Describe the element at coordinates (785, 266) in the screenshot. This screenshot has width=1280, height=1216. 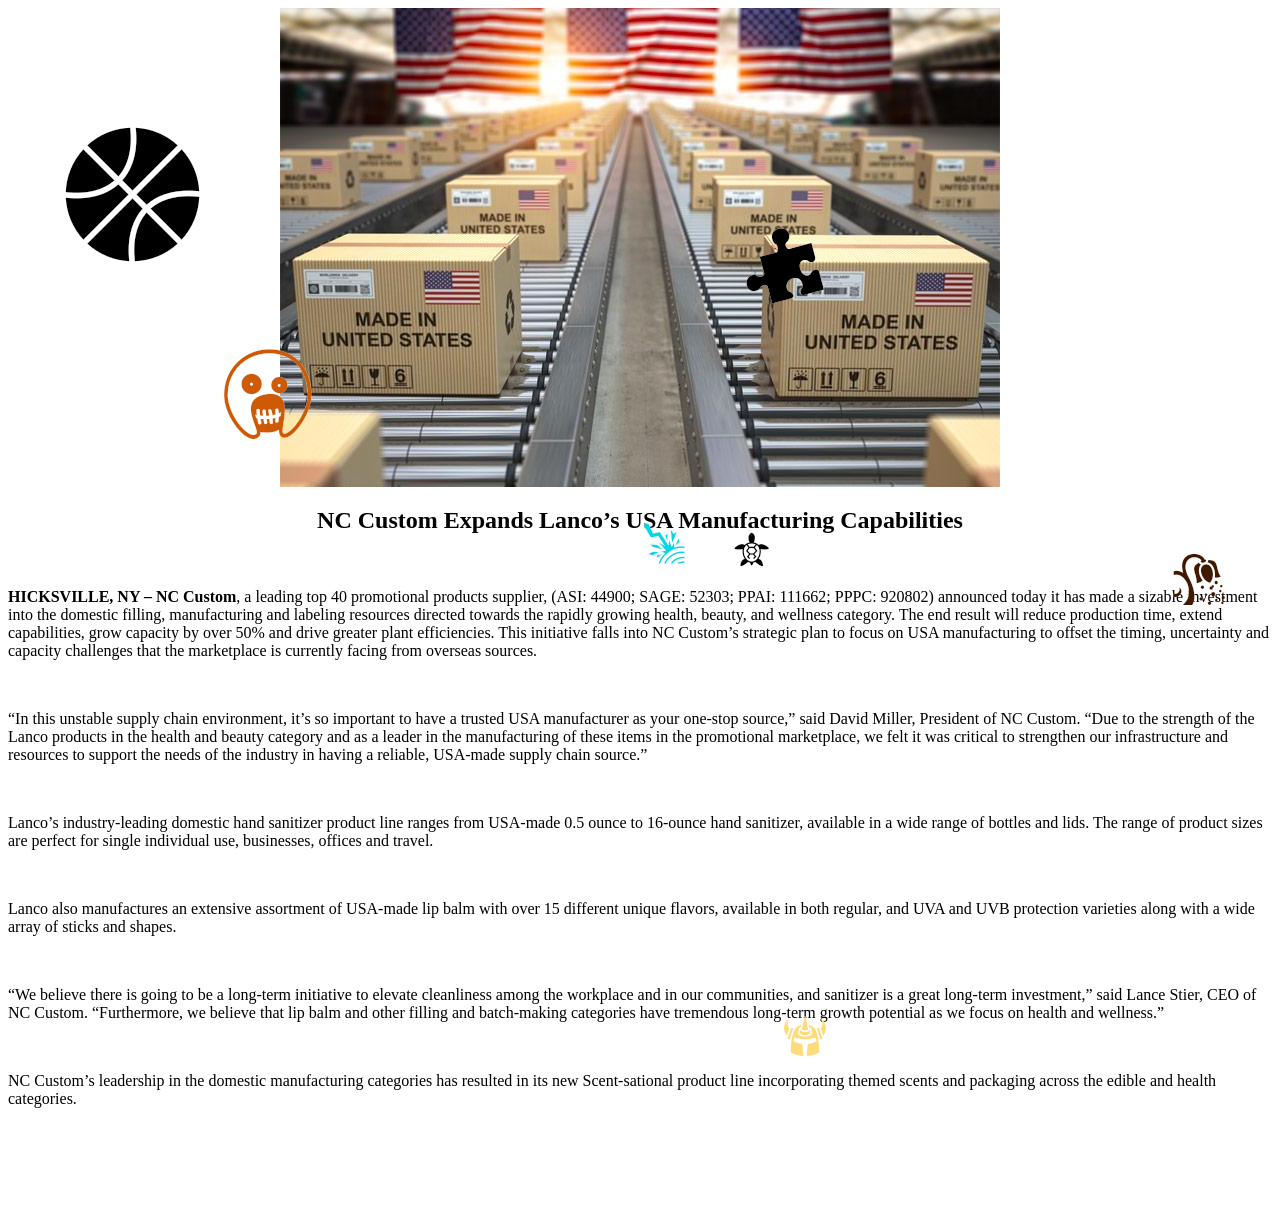
I see `access plugins or extensions` at that location.